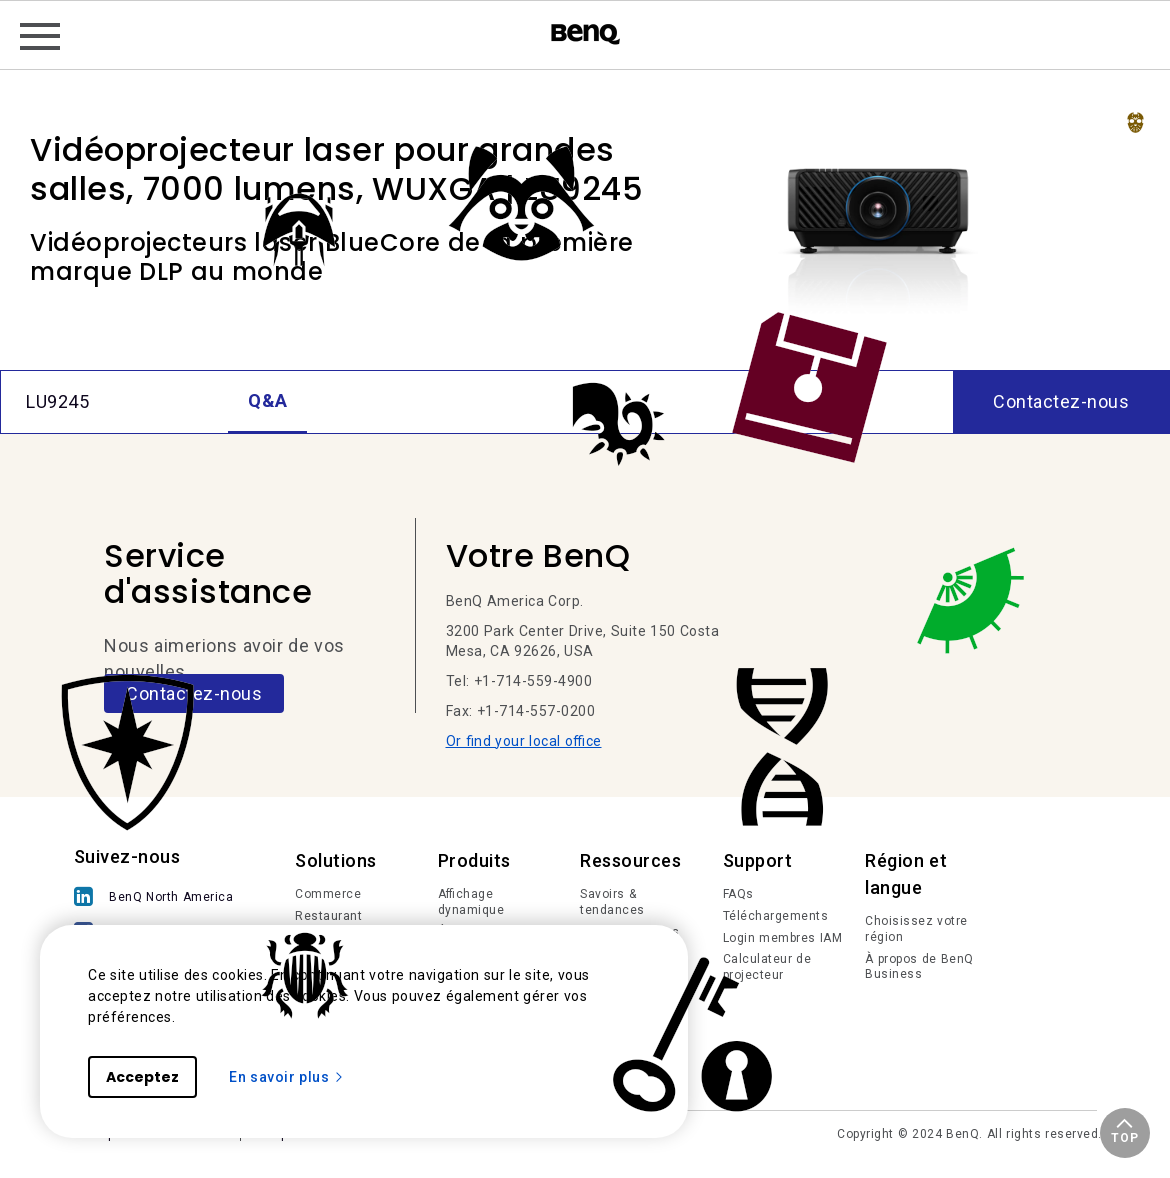  Describe the element at coordinates (692, 1034) in the screenshot. I see `lock or unlock a game item` at that location.